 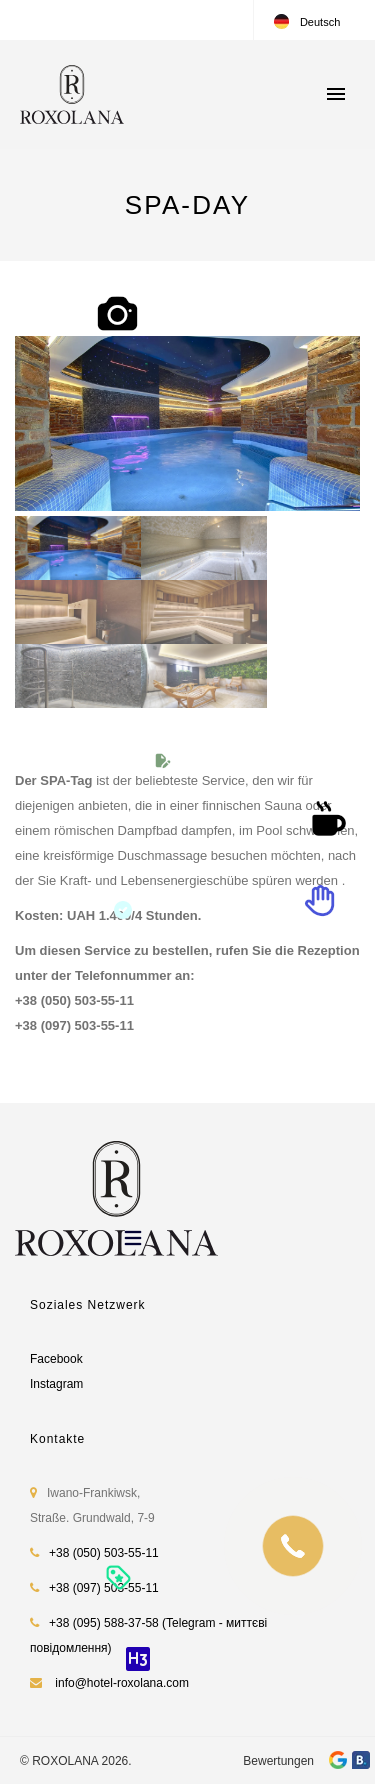 What do you see at coordinates (117, 313) in the screenshot?
I see `take a photo` at bounding box center [117, 313].